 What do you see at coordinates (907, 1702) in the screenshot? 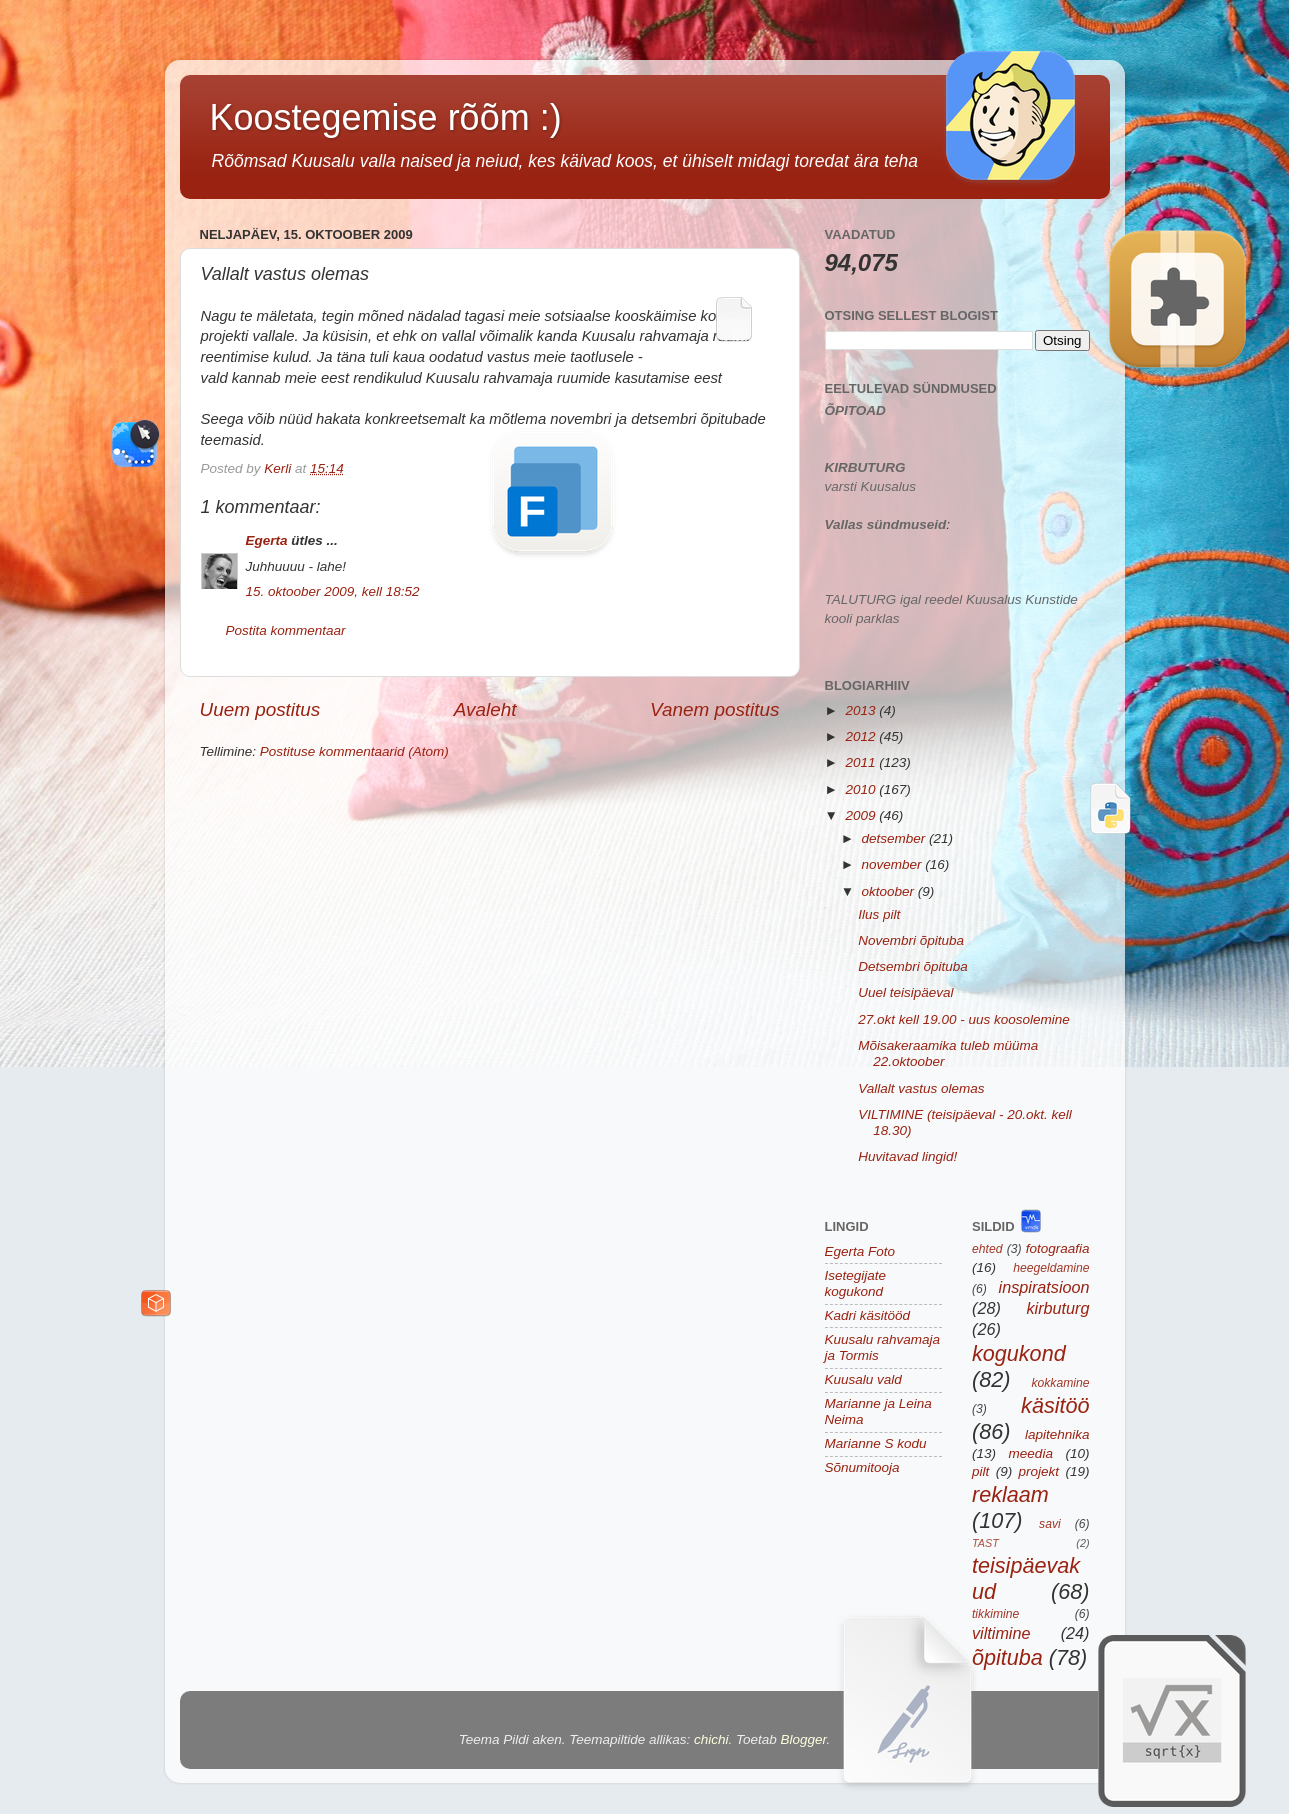
I see `a PGP signature file used to verify authenticity` at bounding box center [907, 1702].